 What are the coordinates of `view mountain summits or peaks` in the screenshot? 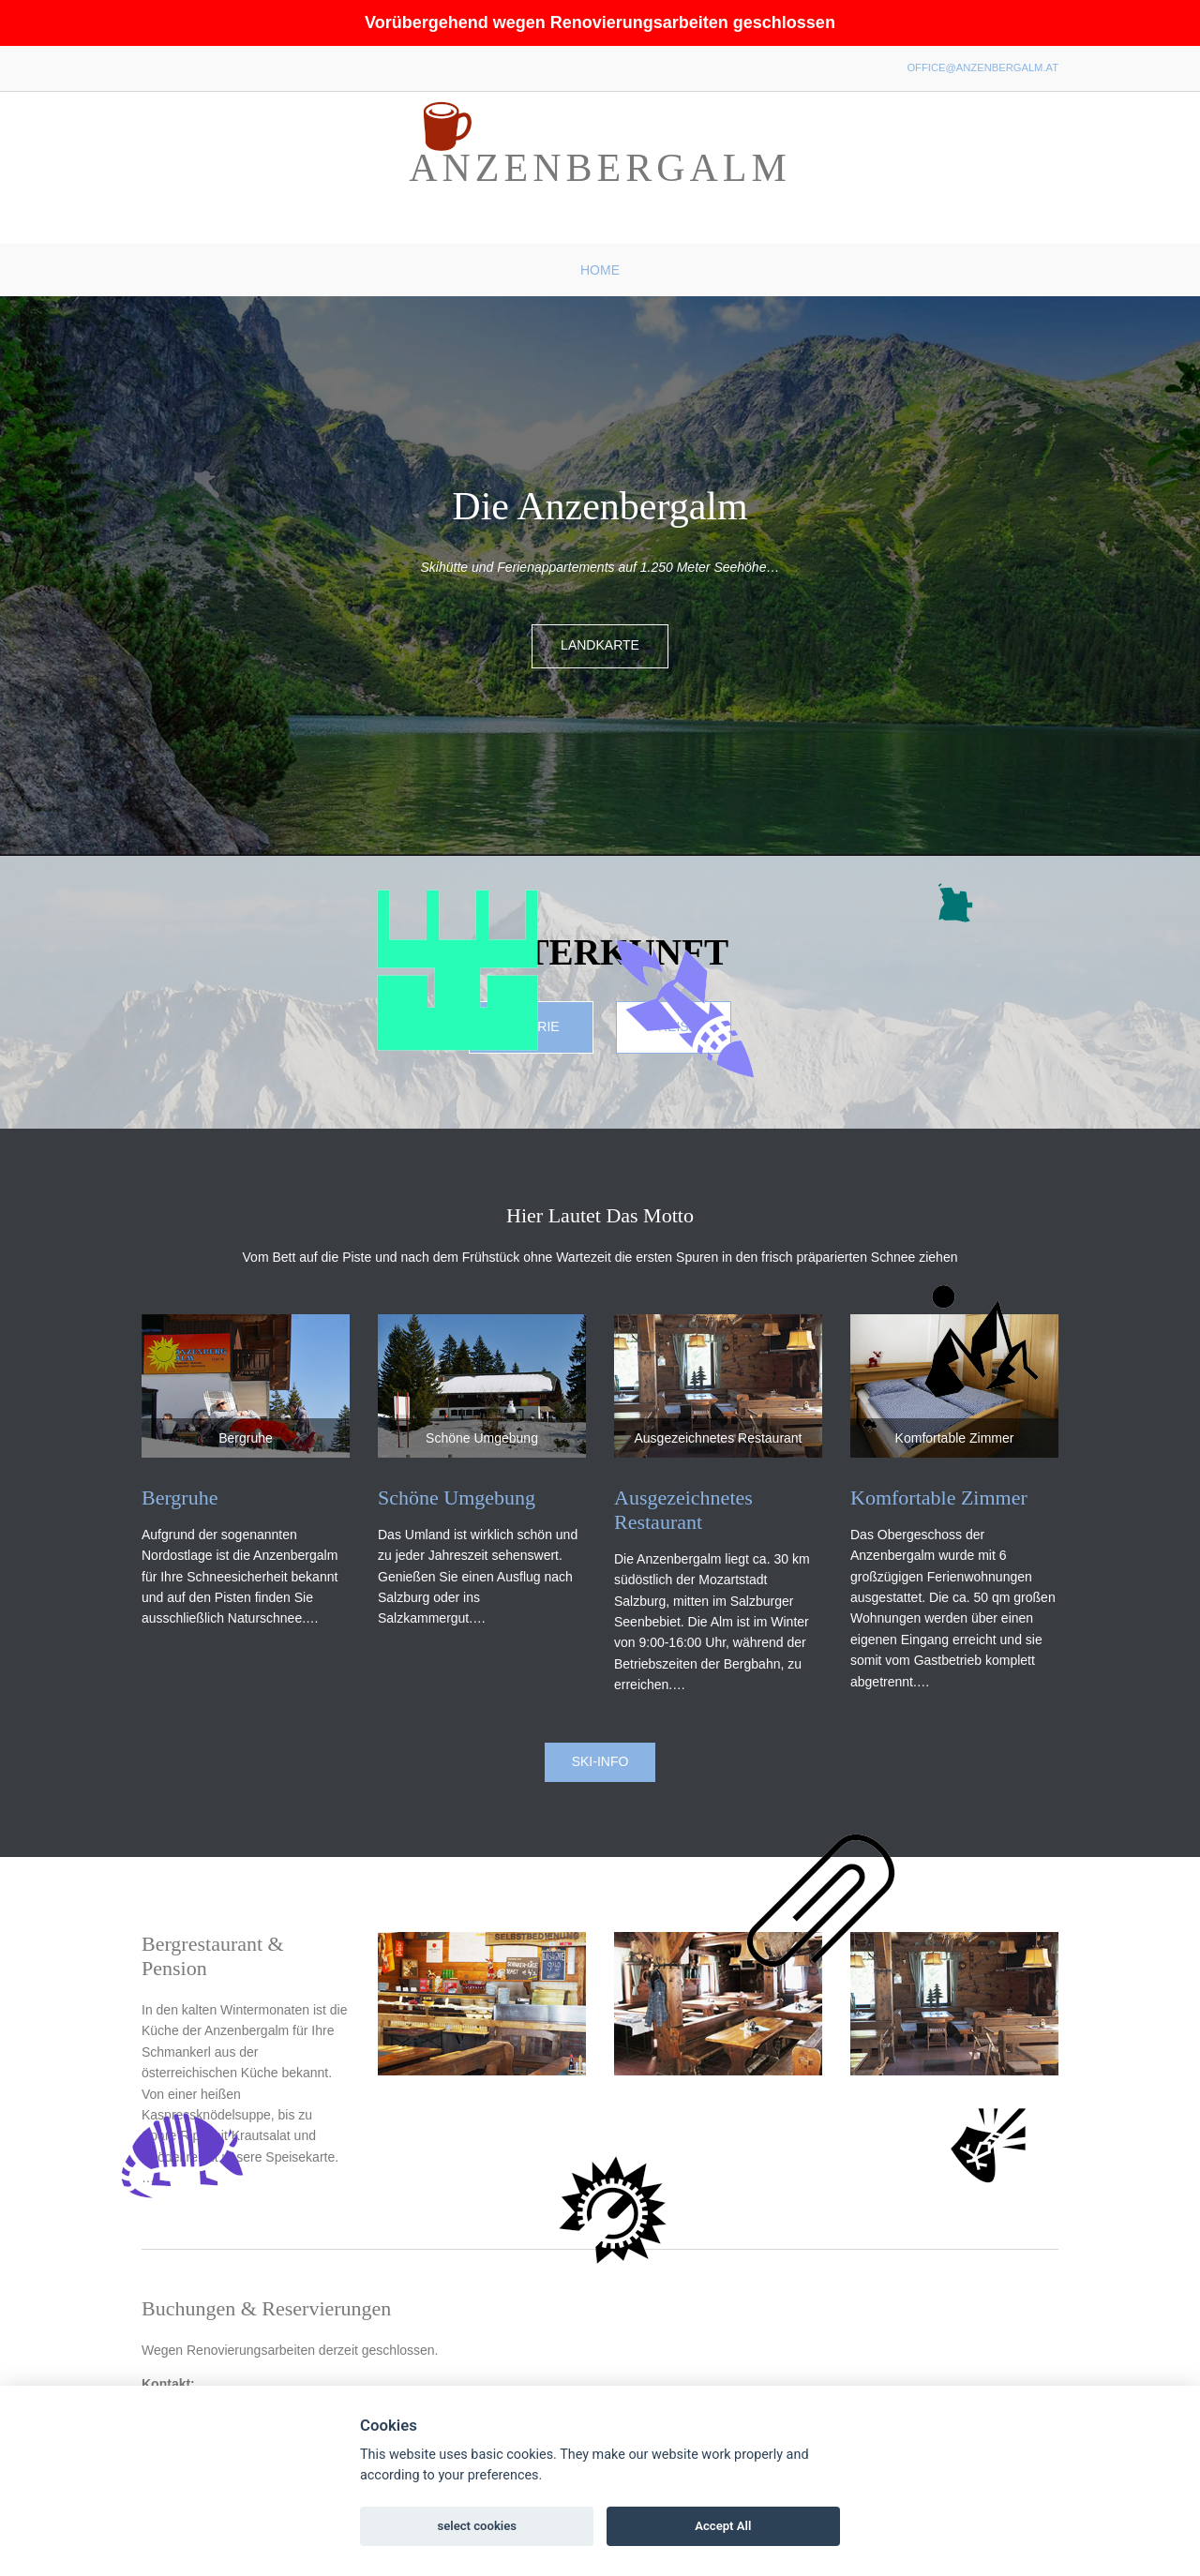 It's located at (982, 1341).